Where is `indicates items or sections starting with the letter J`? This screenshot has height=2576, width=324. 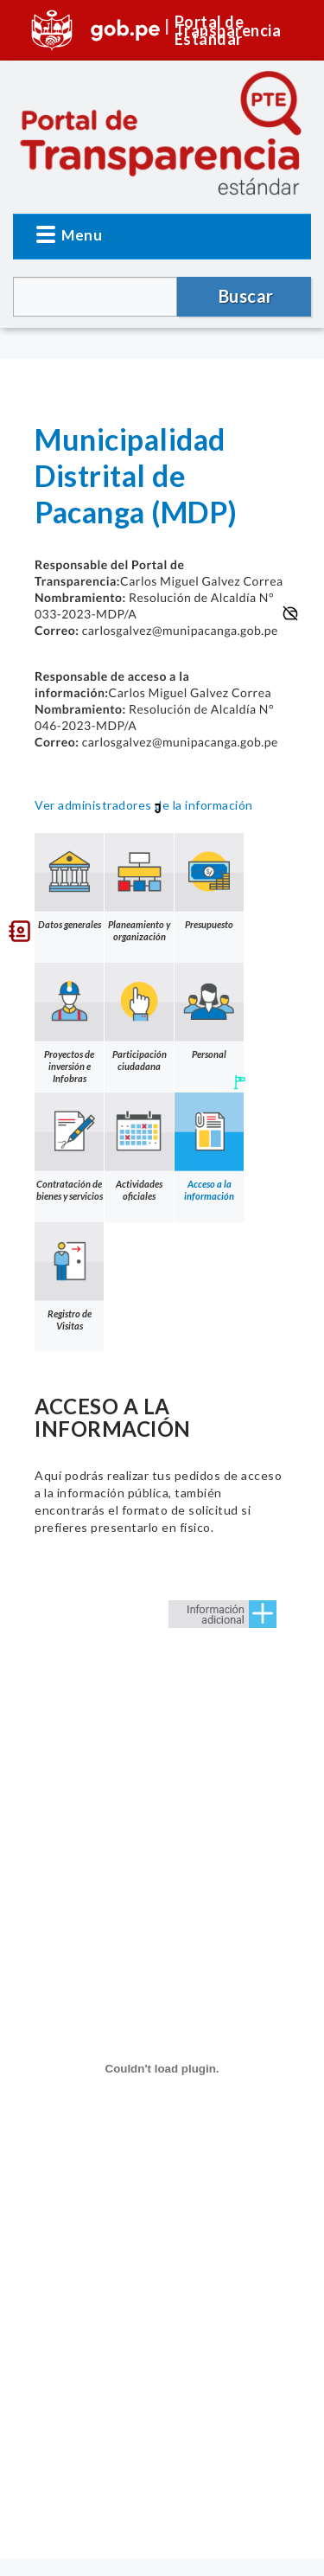 indicates items or sections starting with the letter J is located at coordinates (157, 808).